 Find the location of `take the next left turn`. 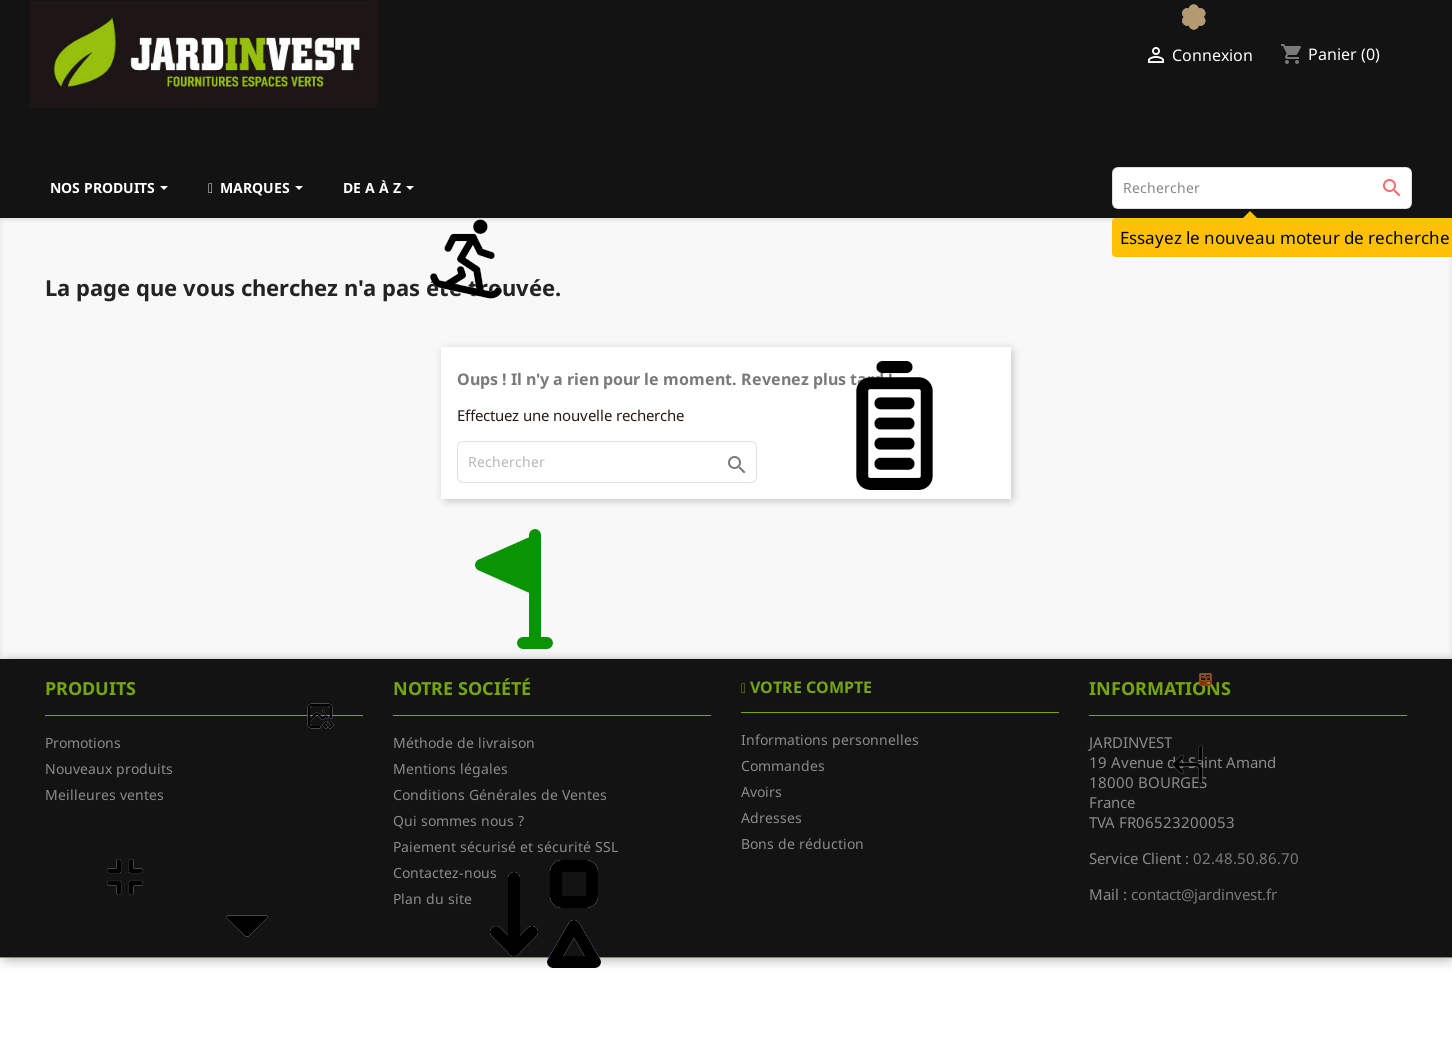

take the next left turn is located at coordinates (1189, 764).